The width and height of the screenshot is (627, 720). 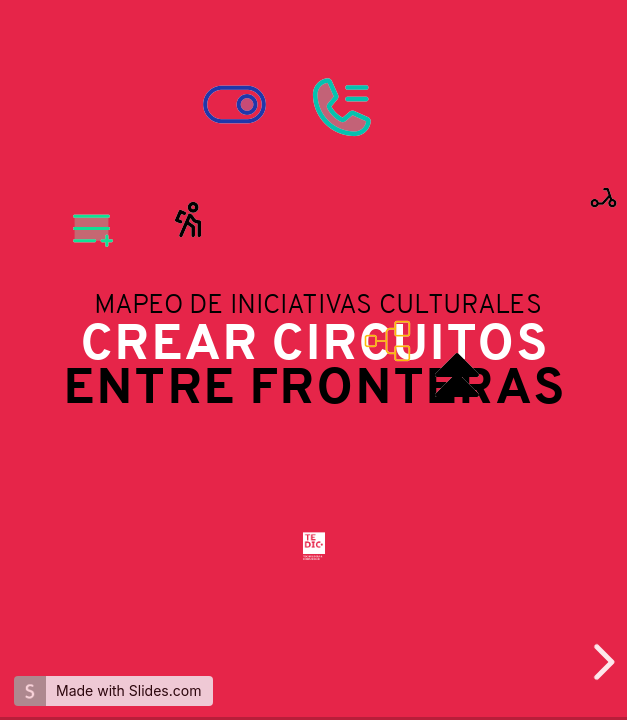 What do you see at coordinates (91, 228) in the screenshot?
I see `add a new item to the list` at bounding box center [91, 228].